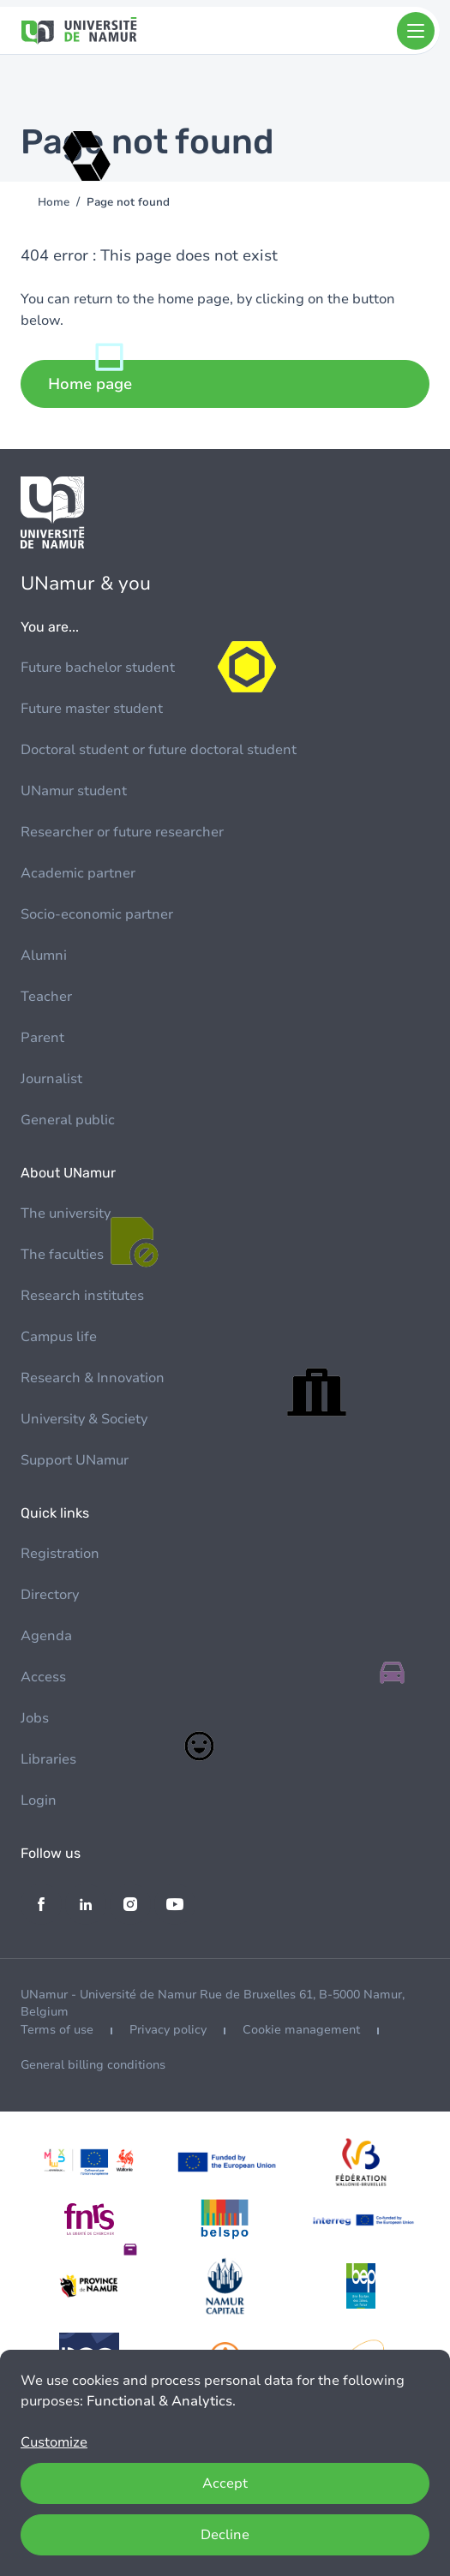 The image size is (450, 2576). What do you see at coordinates (109, 356) in the screenshot?
I see `stop media playback` at bounding box center [109, 356].